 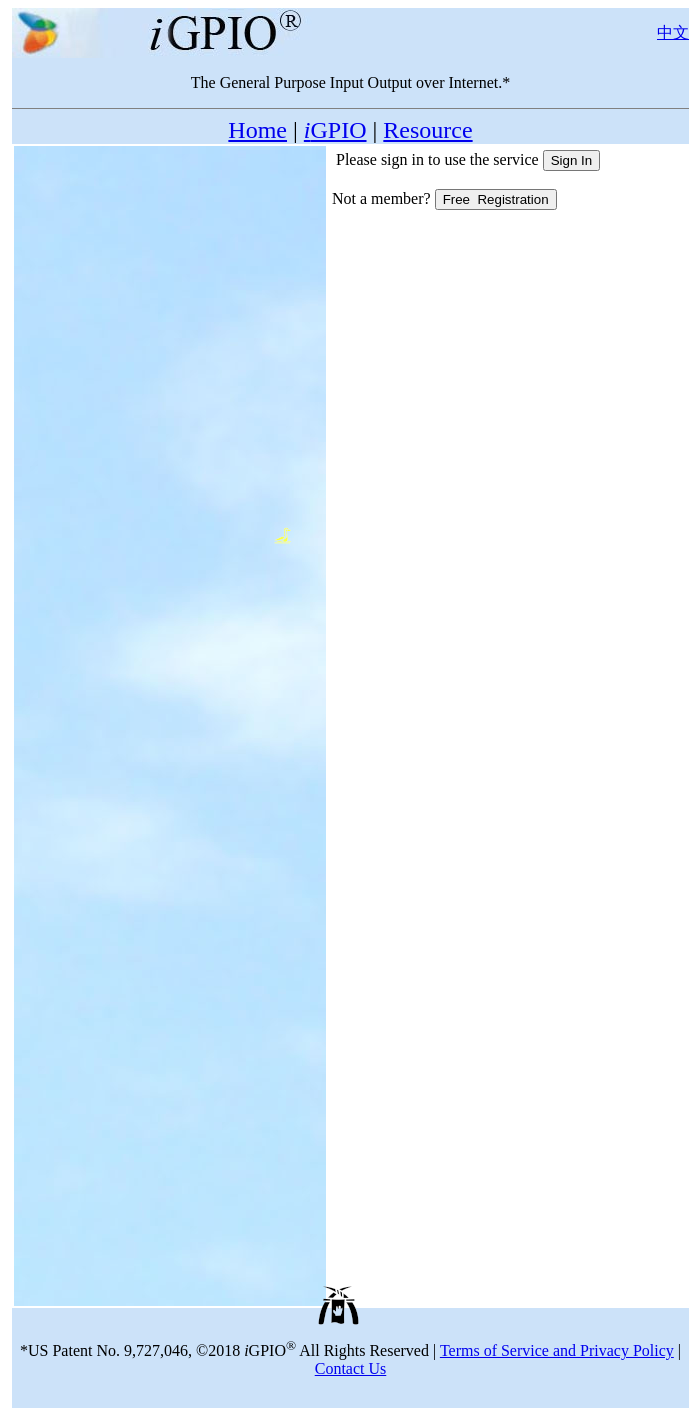 What do you see at coordinates (282, 535) in the screenshot?
I see `canadian goose character or wildlife element` at bounding box center [282, 535].